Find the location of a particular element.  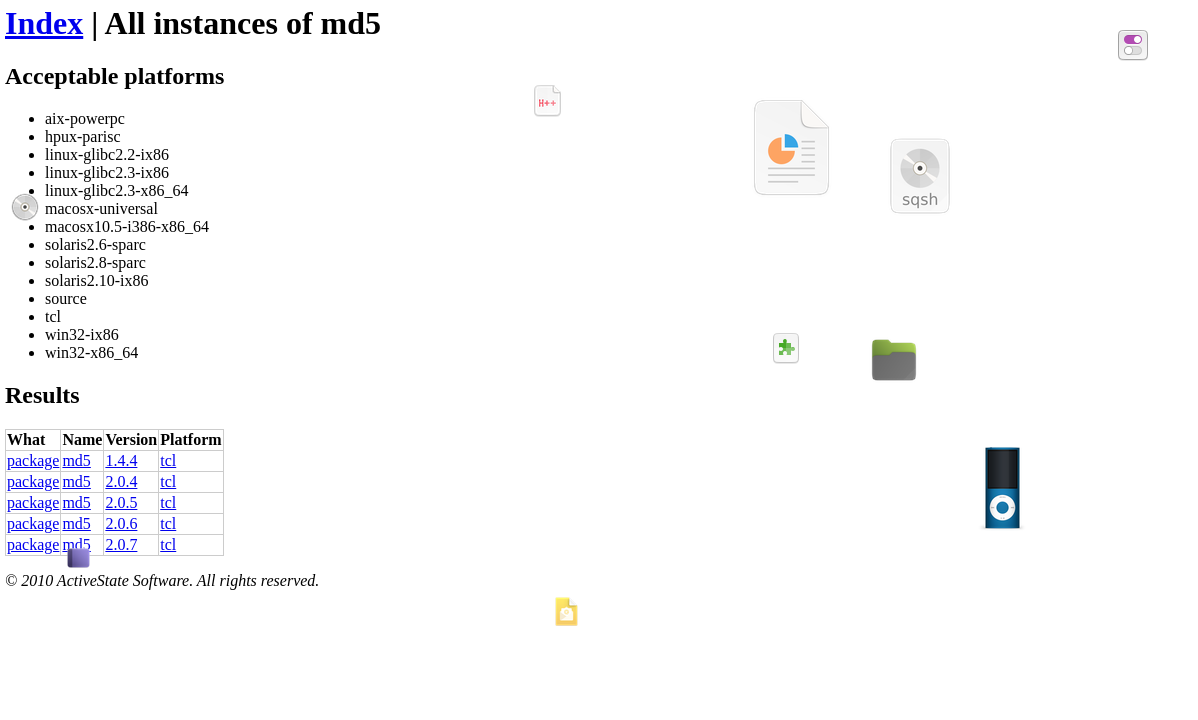

a squashfs compressed filesystem archive file is located at coordinates (920, 176).